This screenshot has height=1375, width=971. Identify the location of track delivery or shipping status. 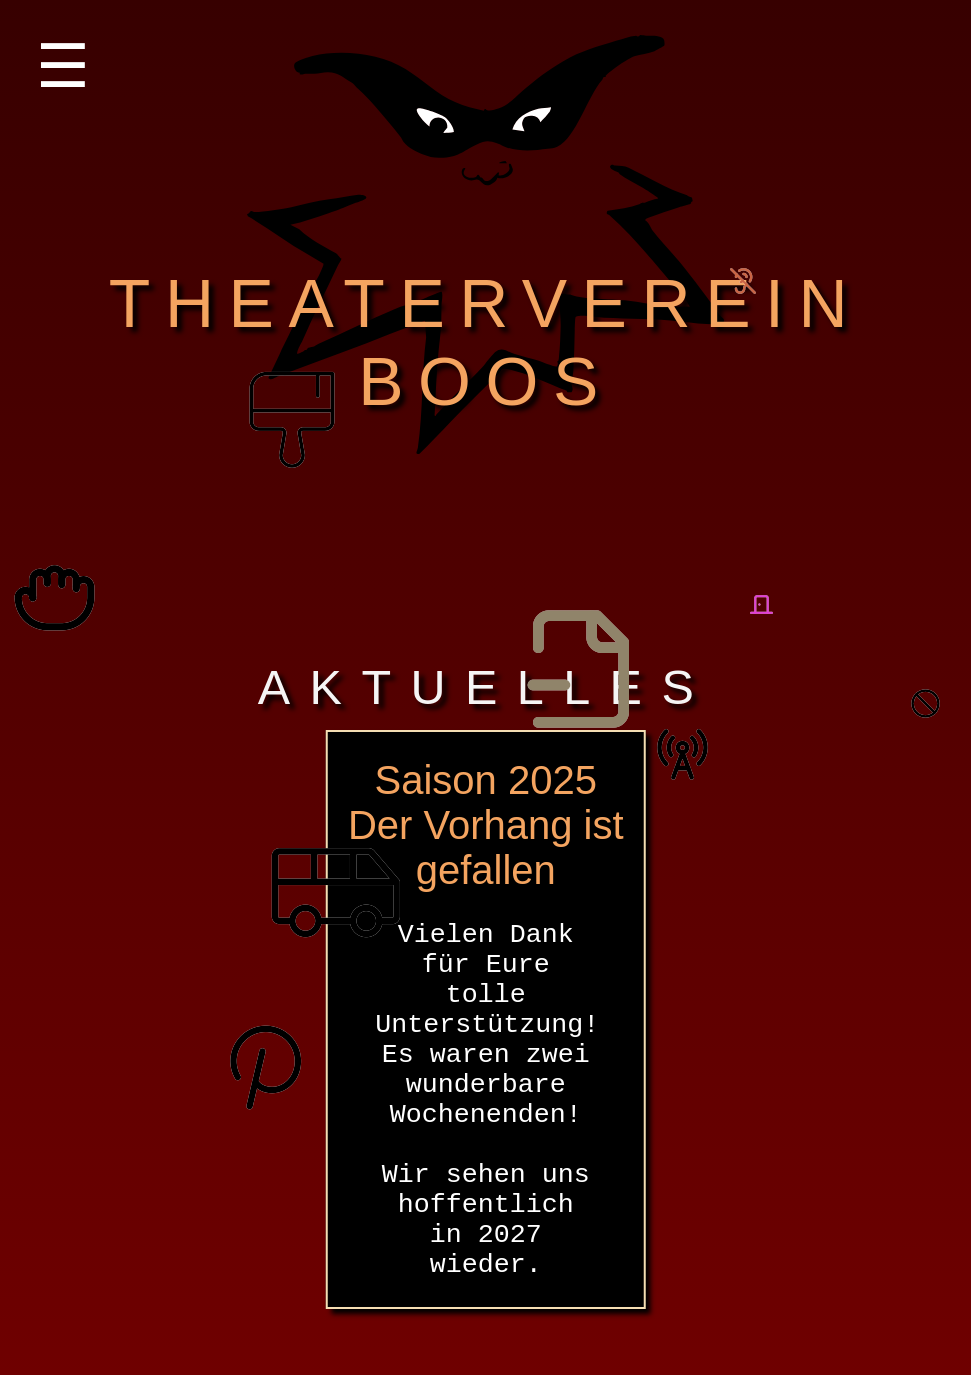
(331, 890).